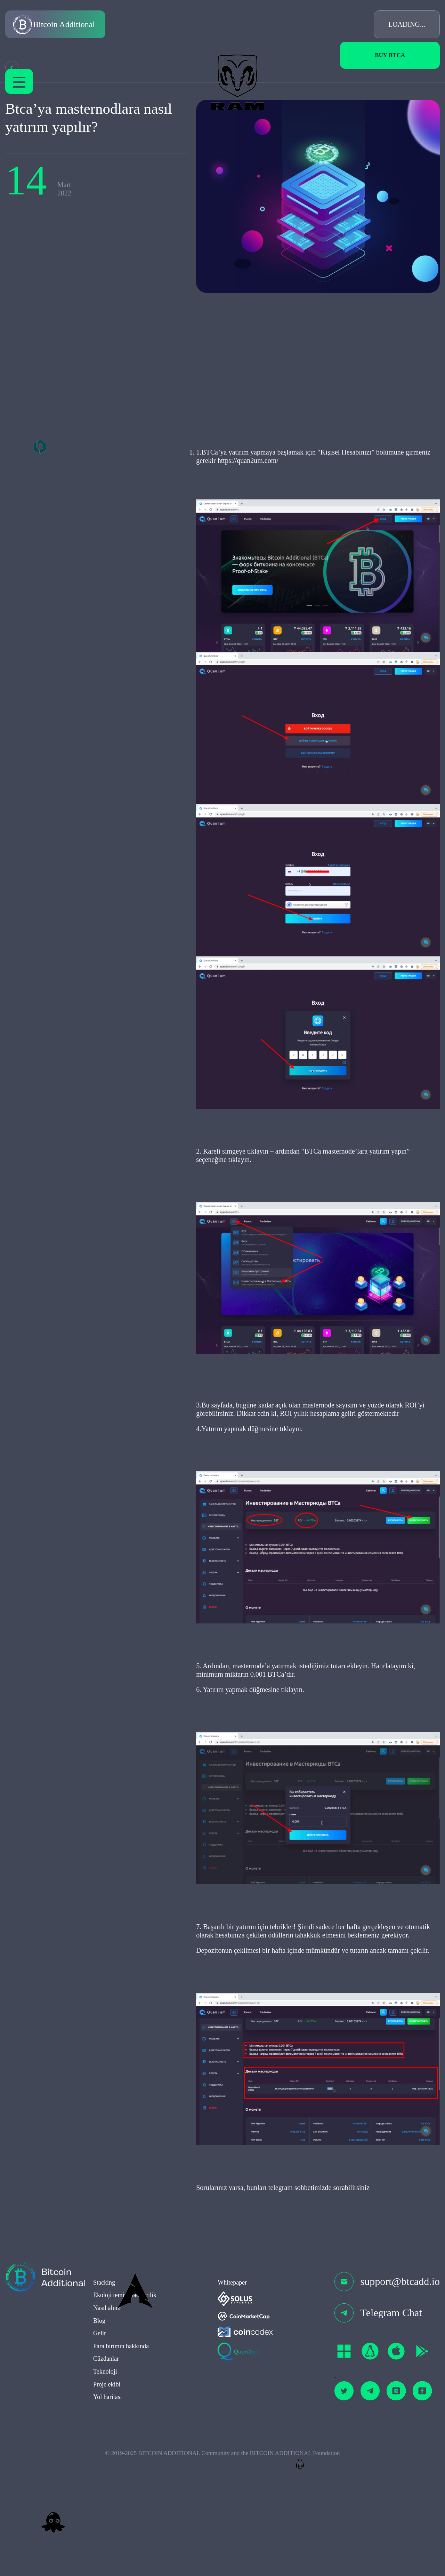 This screenshot has height=2576, width=445. I want to click on Arch Linux logo, so click(136, 2290).